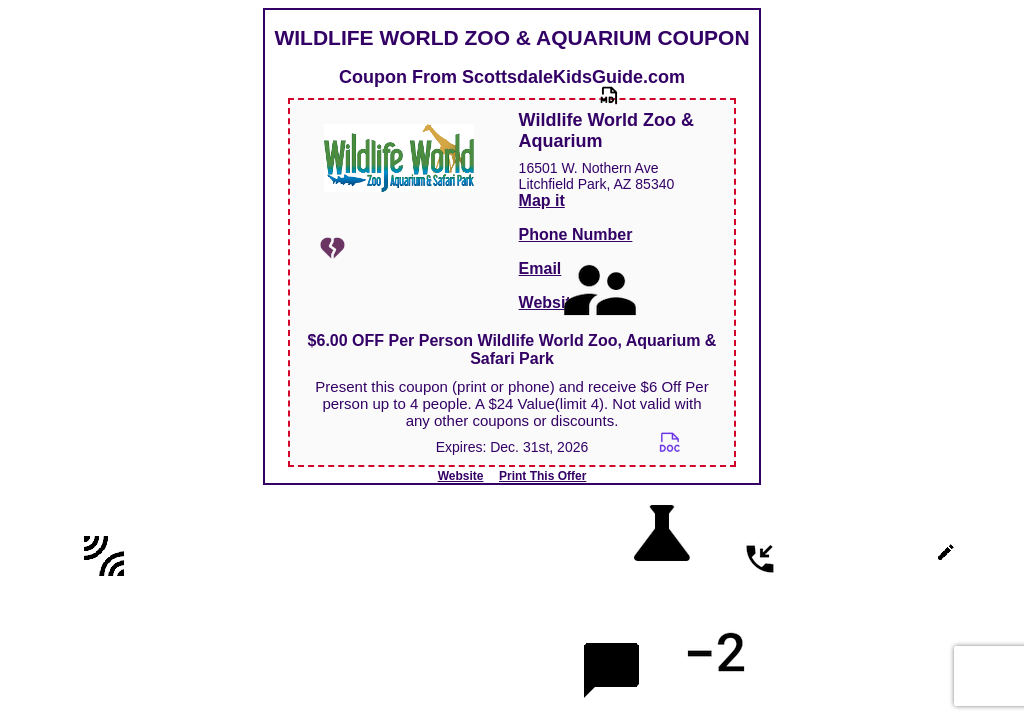 This screenshot has width=1024, height=720. Describe the element at coordinates (611, 670) in the screenshot. I see `open chat or messaging` at that location.